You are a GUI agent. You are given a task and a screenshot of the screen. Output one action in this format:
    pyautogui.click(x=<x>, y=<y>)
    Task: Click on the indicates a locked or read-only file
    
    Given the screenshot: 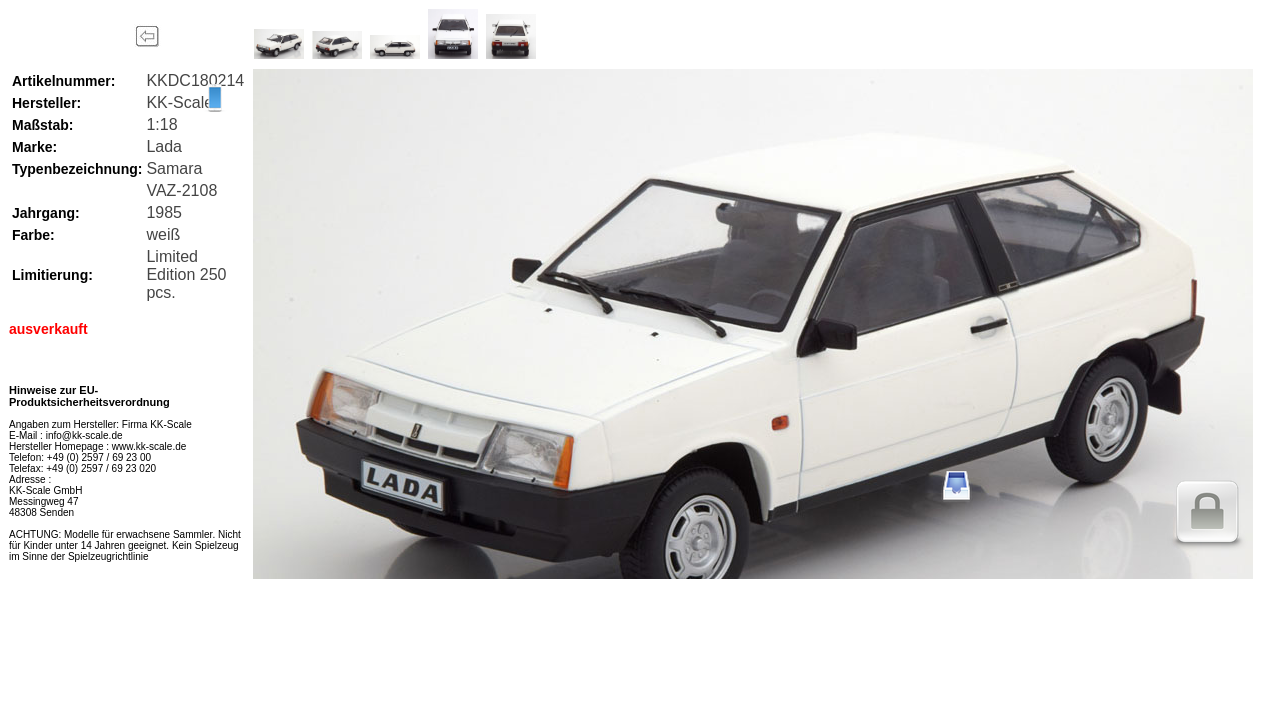 What is the action you would take?
    pyautogui.click(x=1208, y=515)
    